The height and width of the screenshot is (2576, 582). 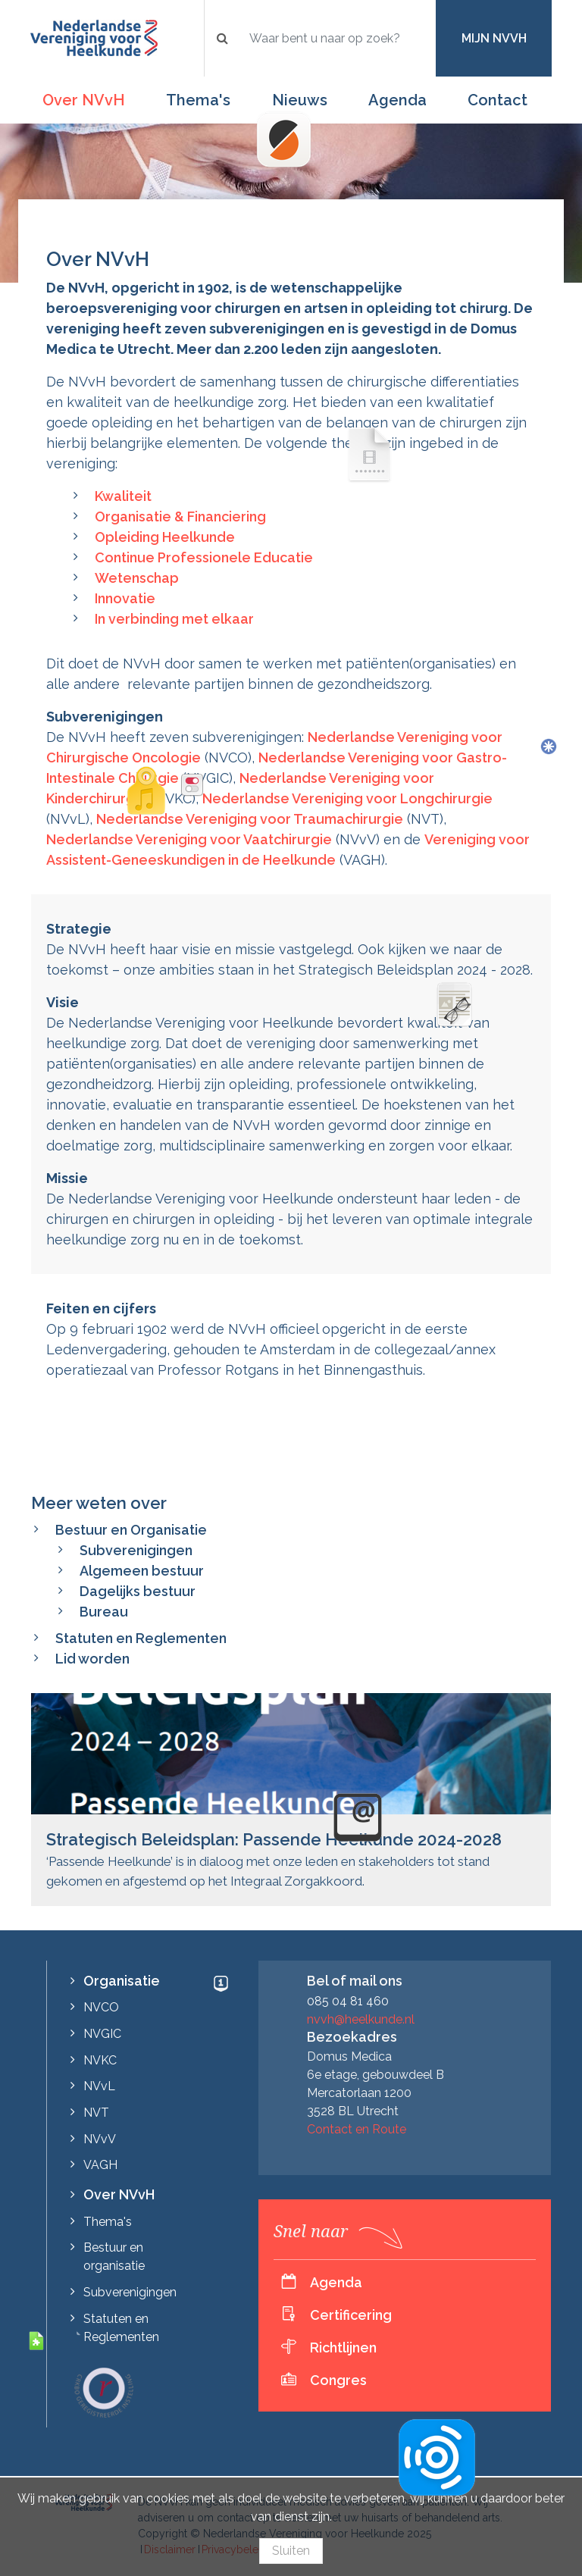 What do you see at coordinates (146, 790) in the screenshot?
I see `open EarTag music metadata editor` at bounding box center [146, 790].